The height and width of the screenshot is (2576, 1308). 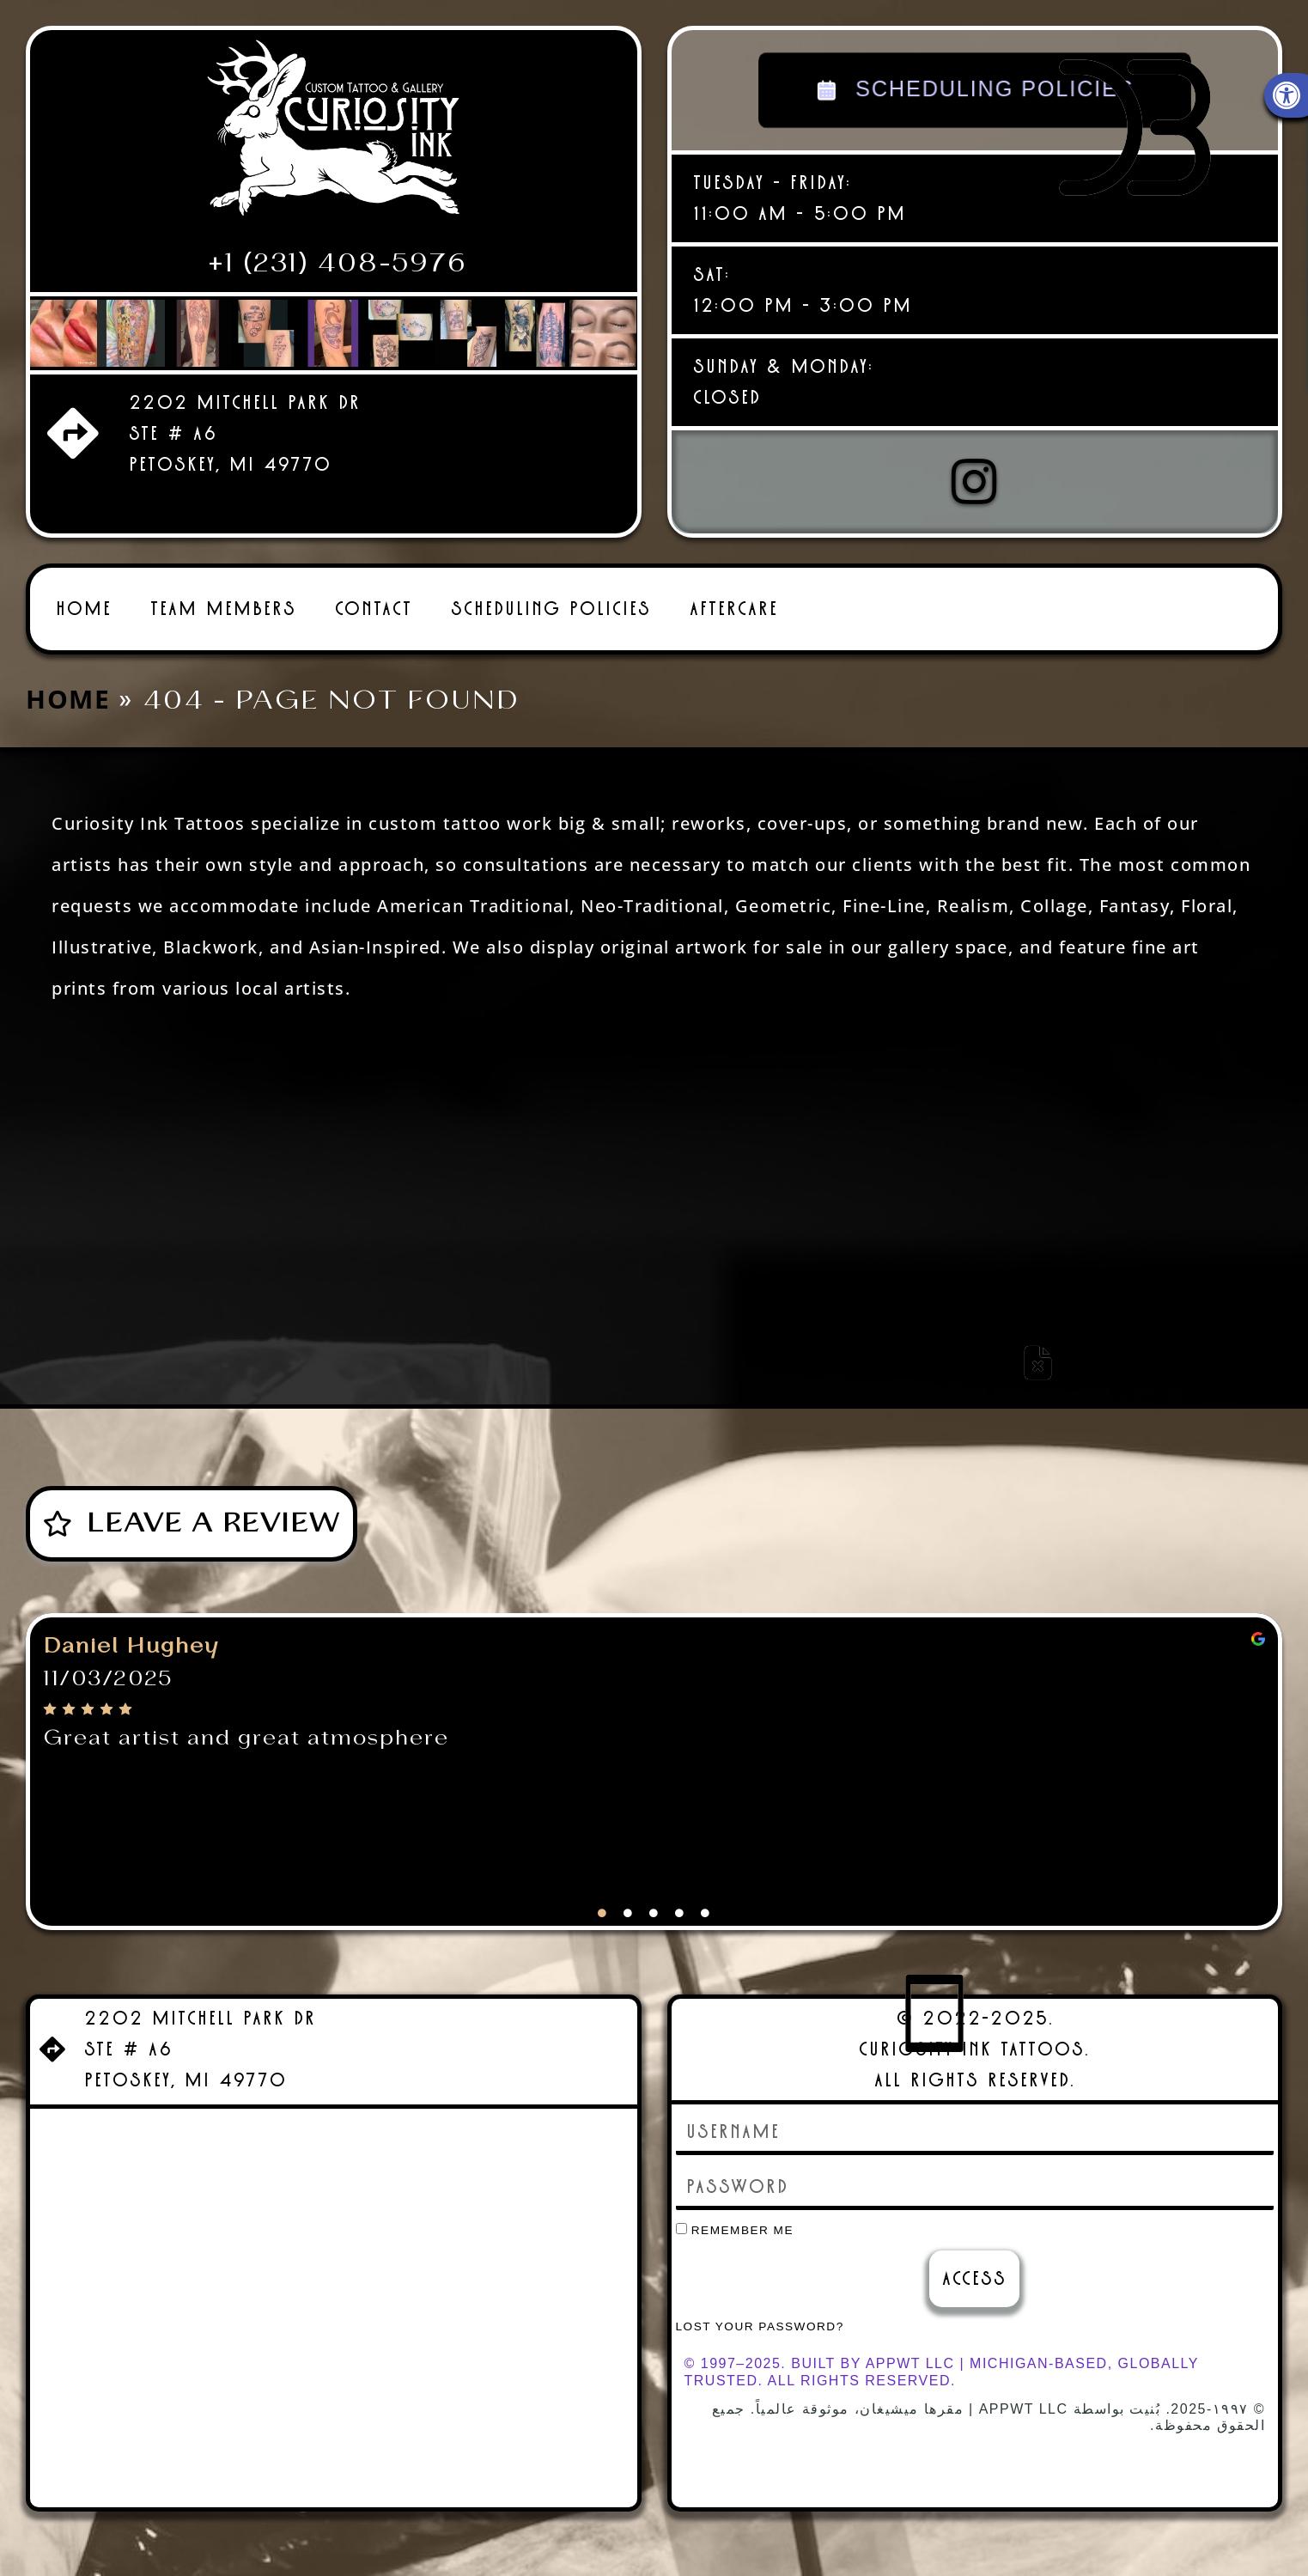 What do you see at coordinates (934, 2013) in the screenshot?
I see `switch to tablet display mode` at bounding box center [934, 2013].